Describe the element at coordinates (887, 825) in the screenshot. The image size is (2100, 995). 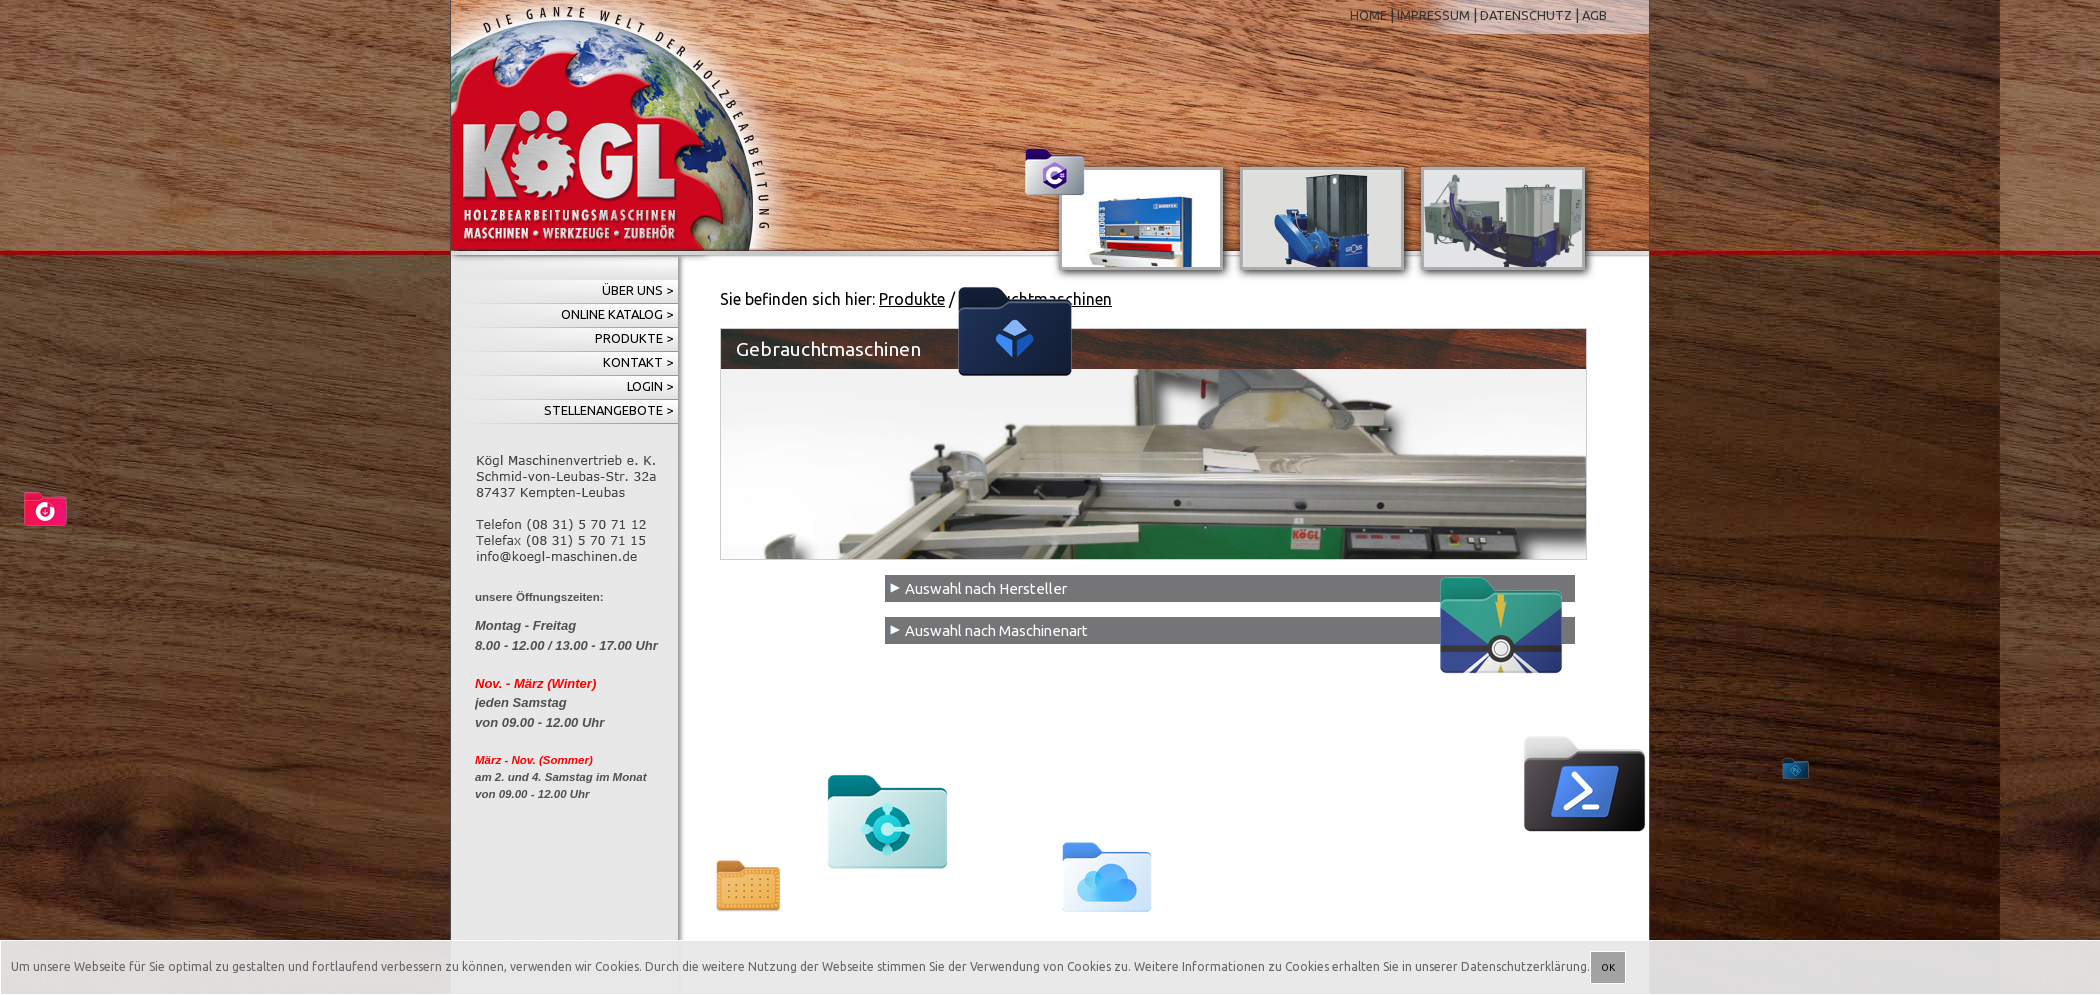
I see `open microsoft dynamics 365 business central files folder` at that location.